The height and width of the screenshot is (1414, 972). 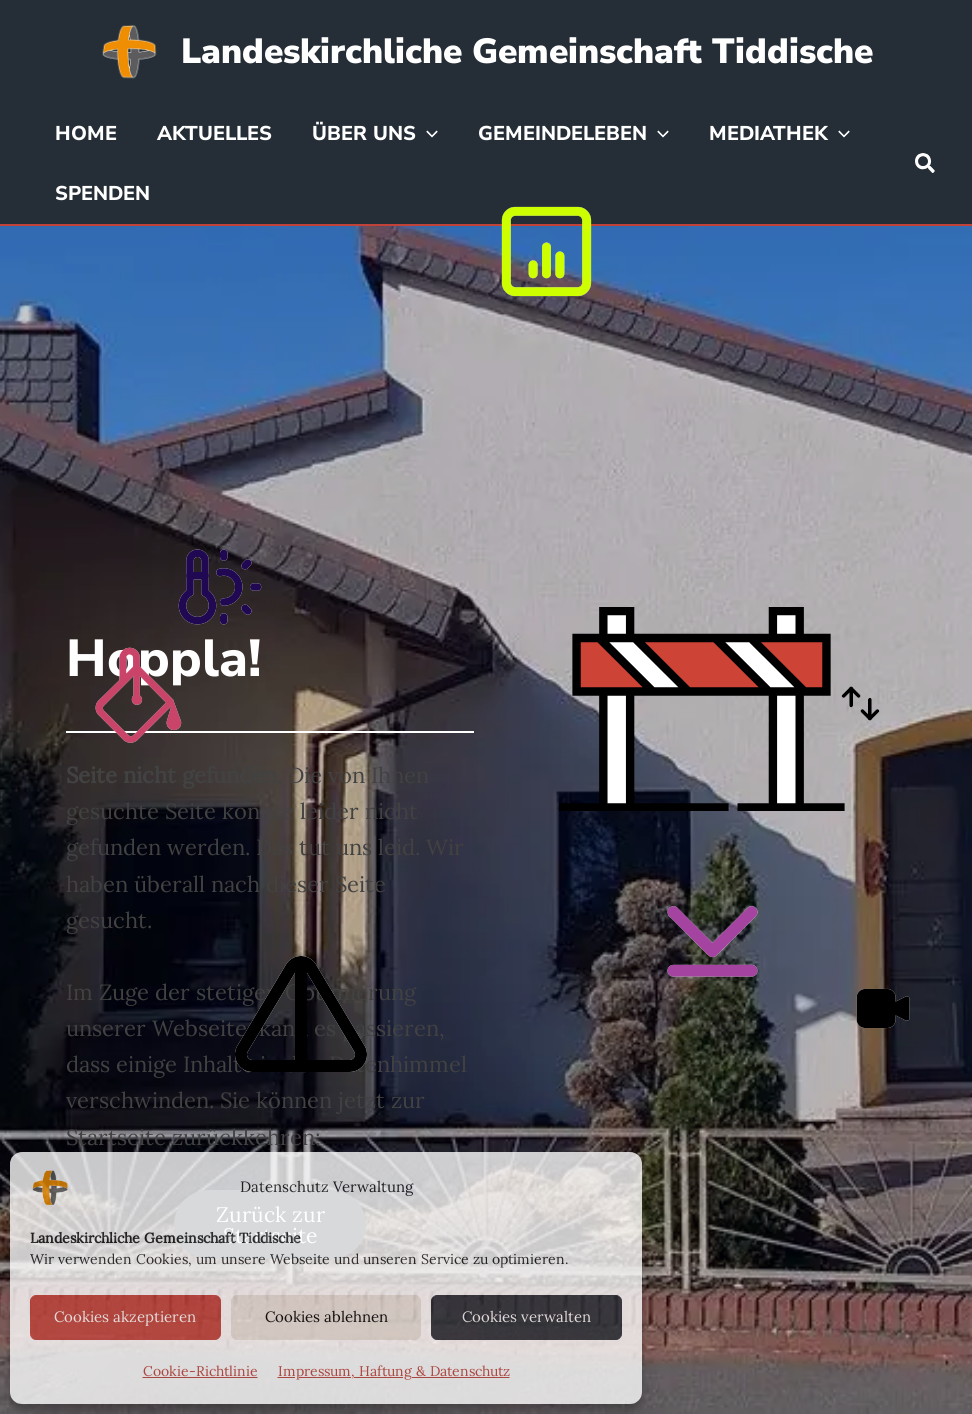 I want to click on switch the order of items vertically, so click(x=860, y=703).